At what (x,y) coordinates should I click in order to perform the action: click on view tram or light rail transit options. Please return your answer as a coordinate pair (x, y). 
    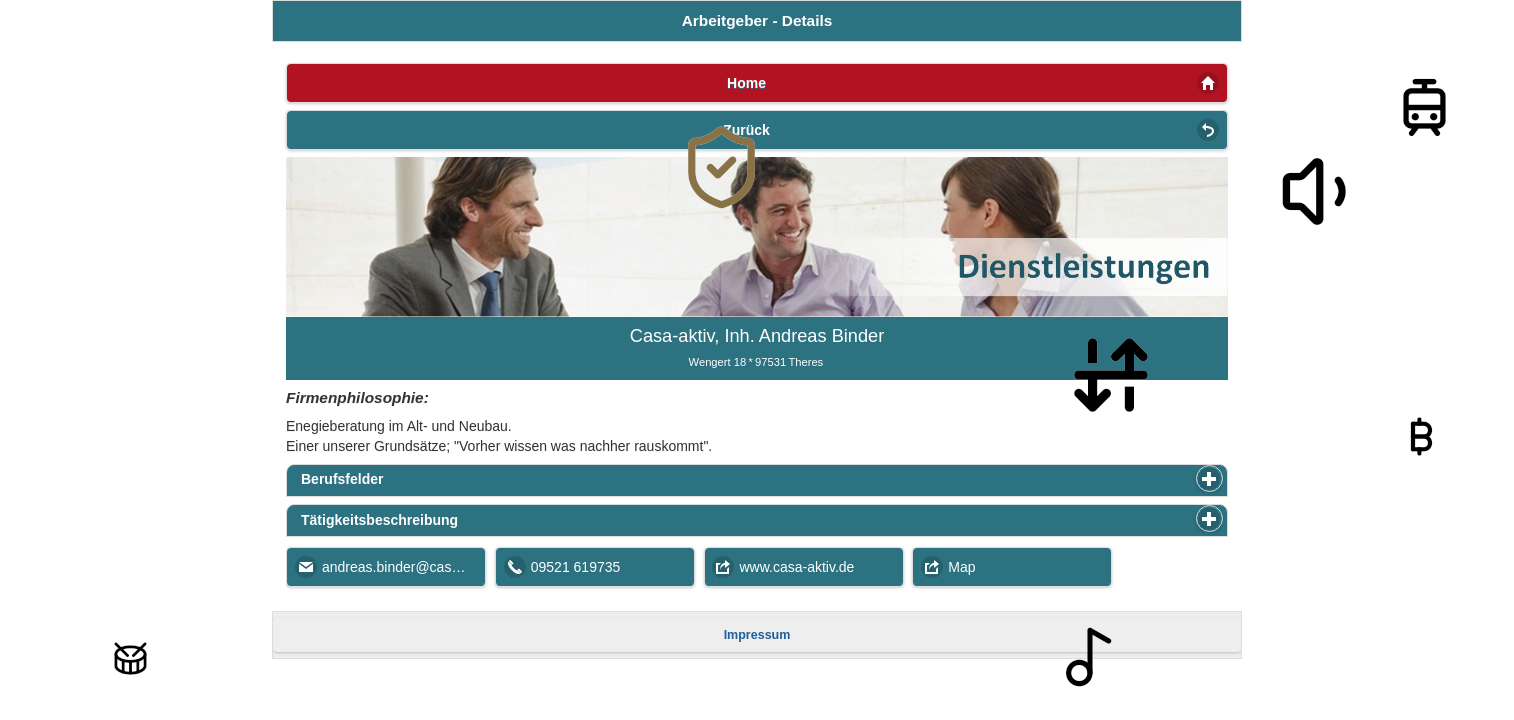
    Looking at the image, I should click on (1424, 107).